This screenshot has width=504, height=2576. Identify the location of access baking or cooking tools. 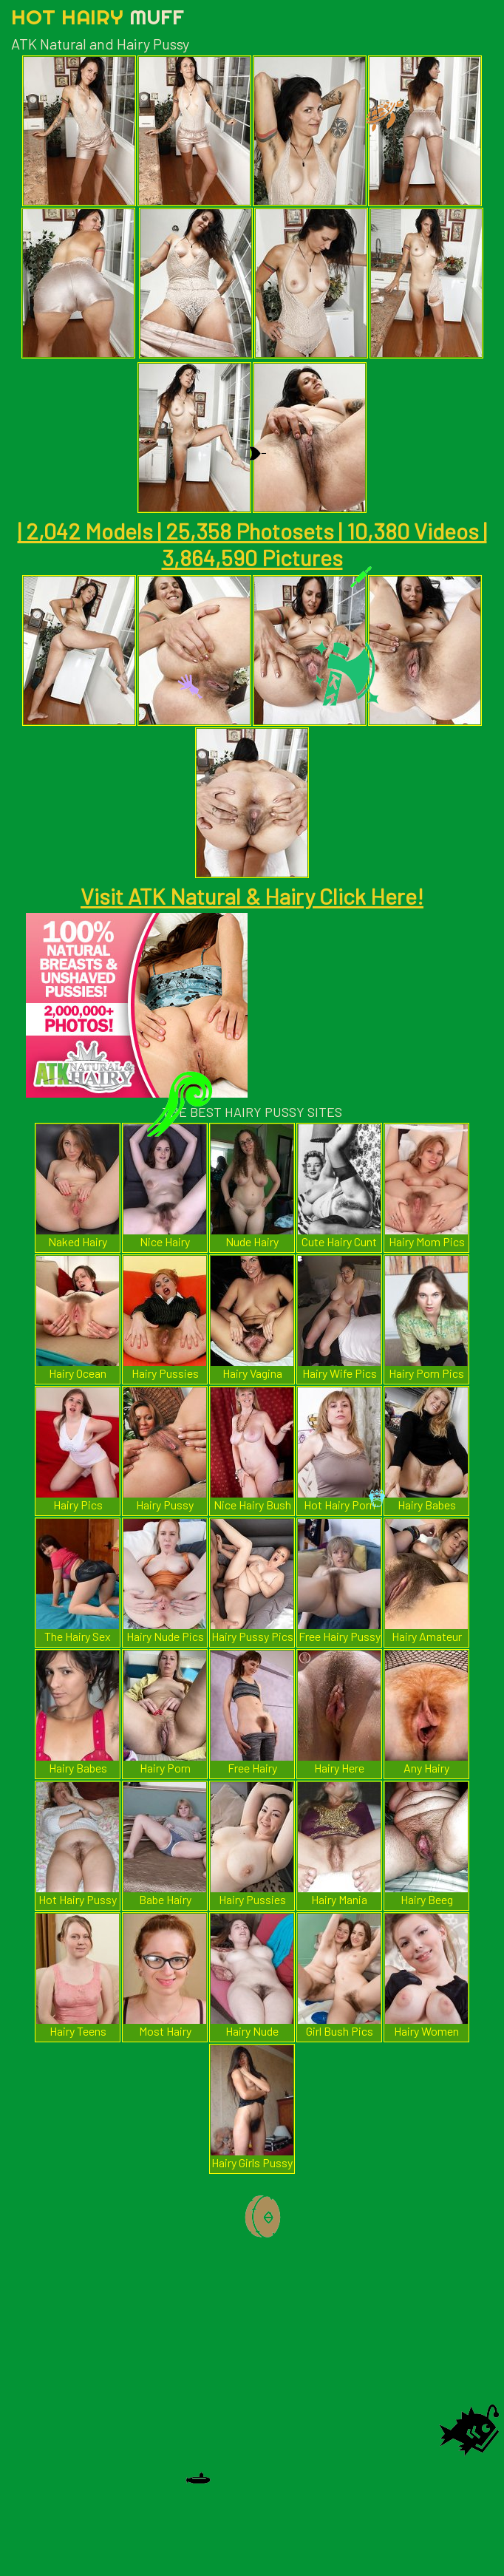
(361, 577).